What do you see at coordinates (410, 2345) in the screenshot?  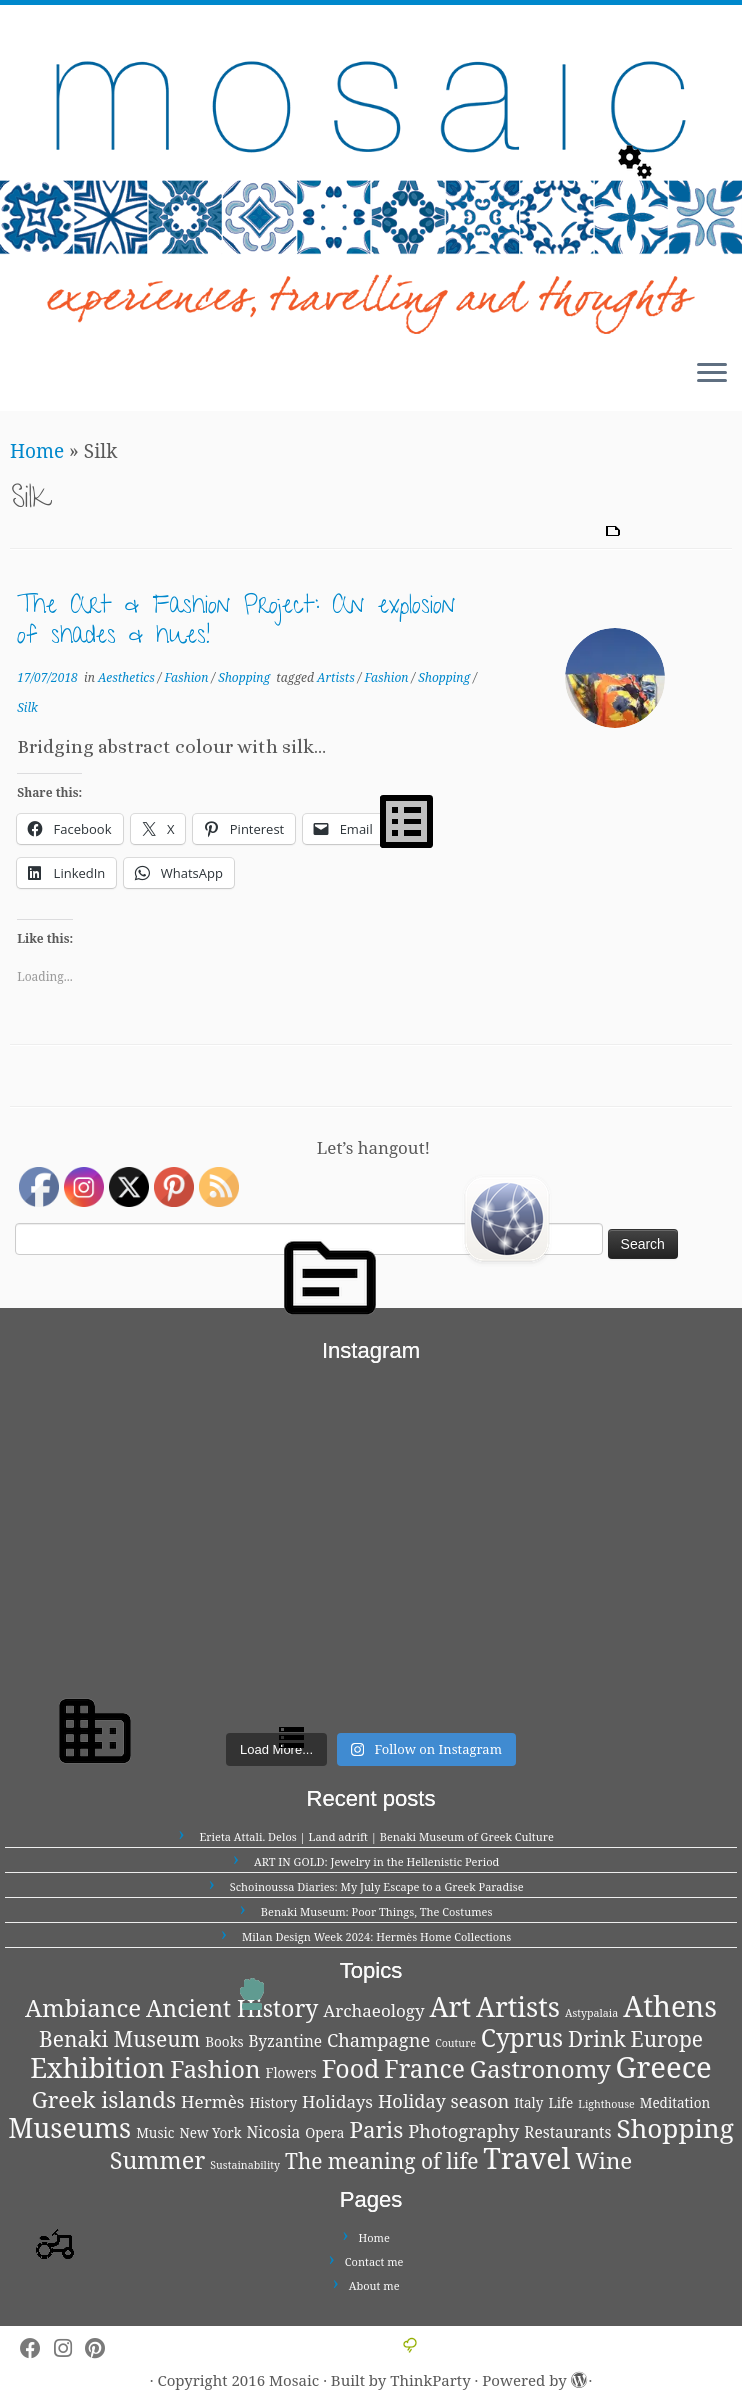 I see `indicates rainy weather conditions` at bounding box center [410, 2345].